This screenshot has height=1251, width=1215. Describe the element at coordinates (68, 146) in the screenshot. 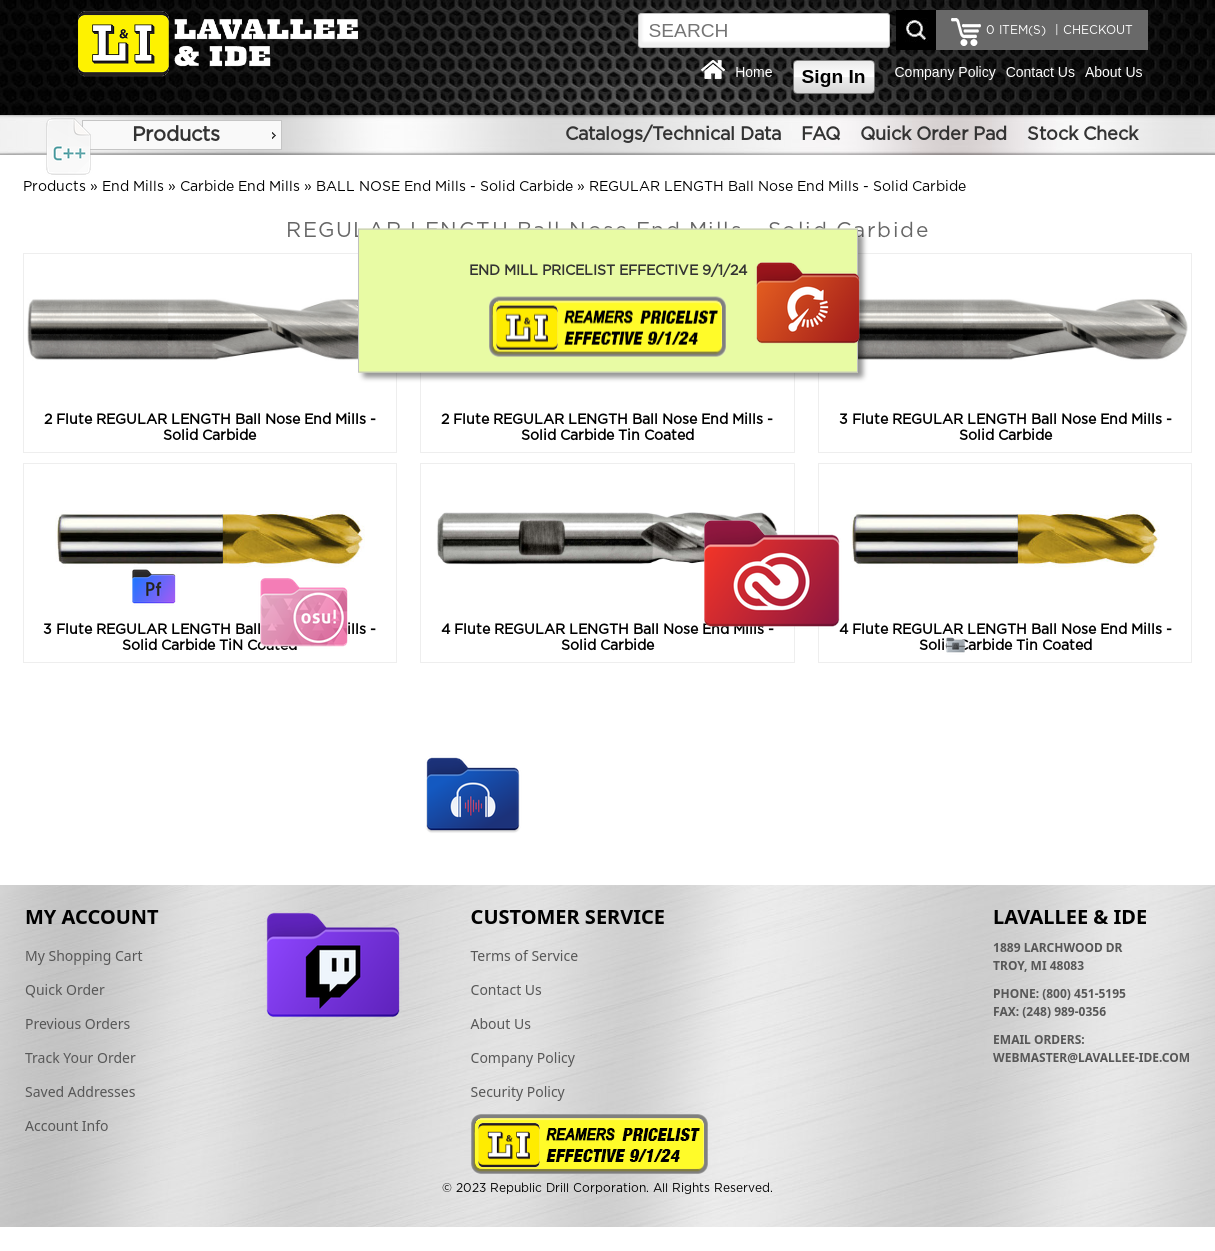

I see `a C++ source code file` at that location.